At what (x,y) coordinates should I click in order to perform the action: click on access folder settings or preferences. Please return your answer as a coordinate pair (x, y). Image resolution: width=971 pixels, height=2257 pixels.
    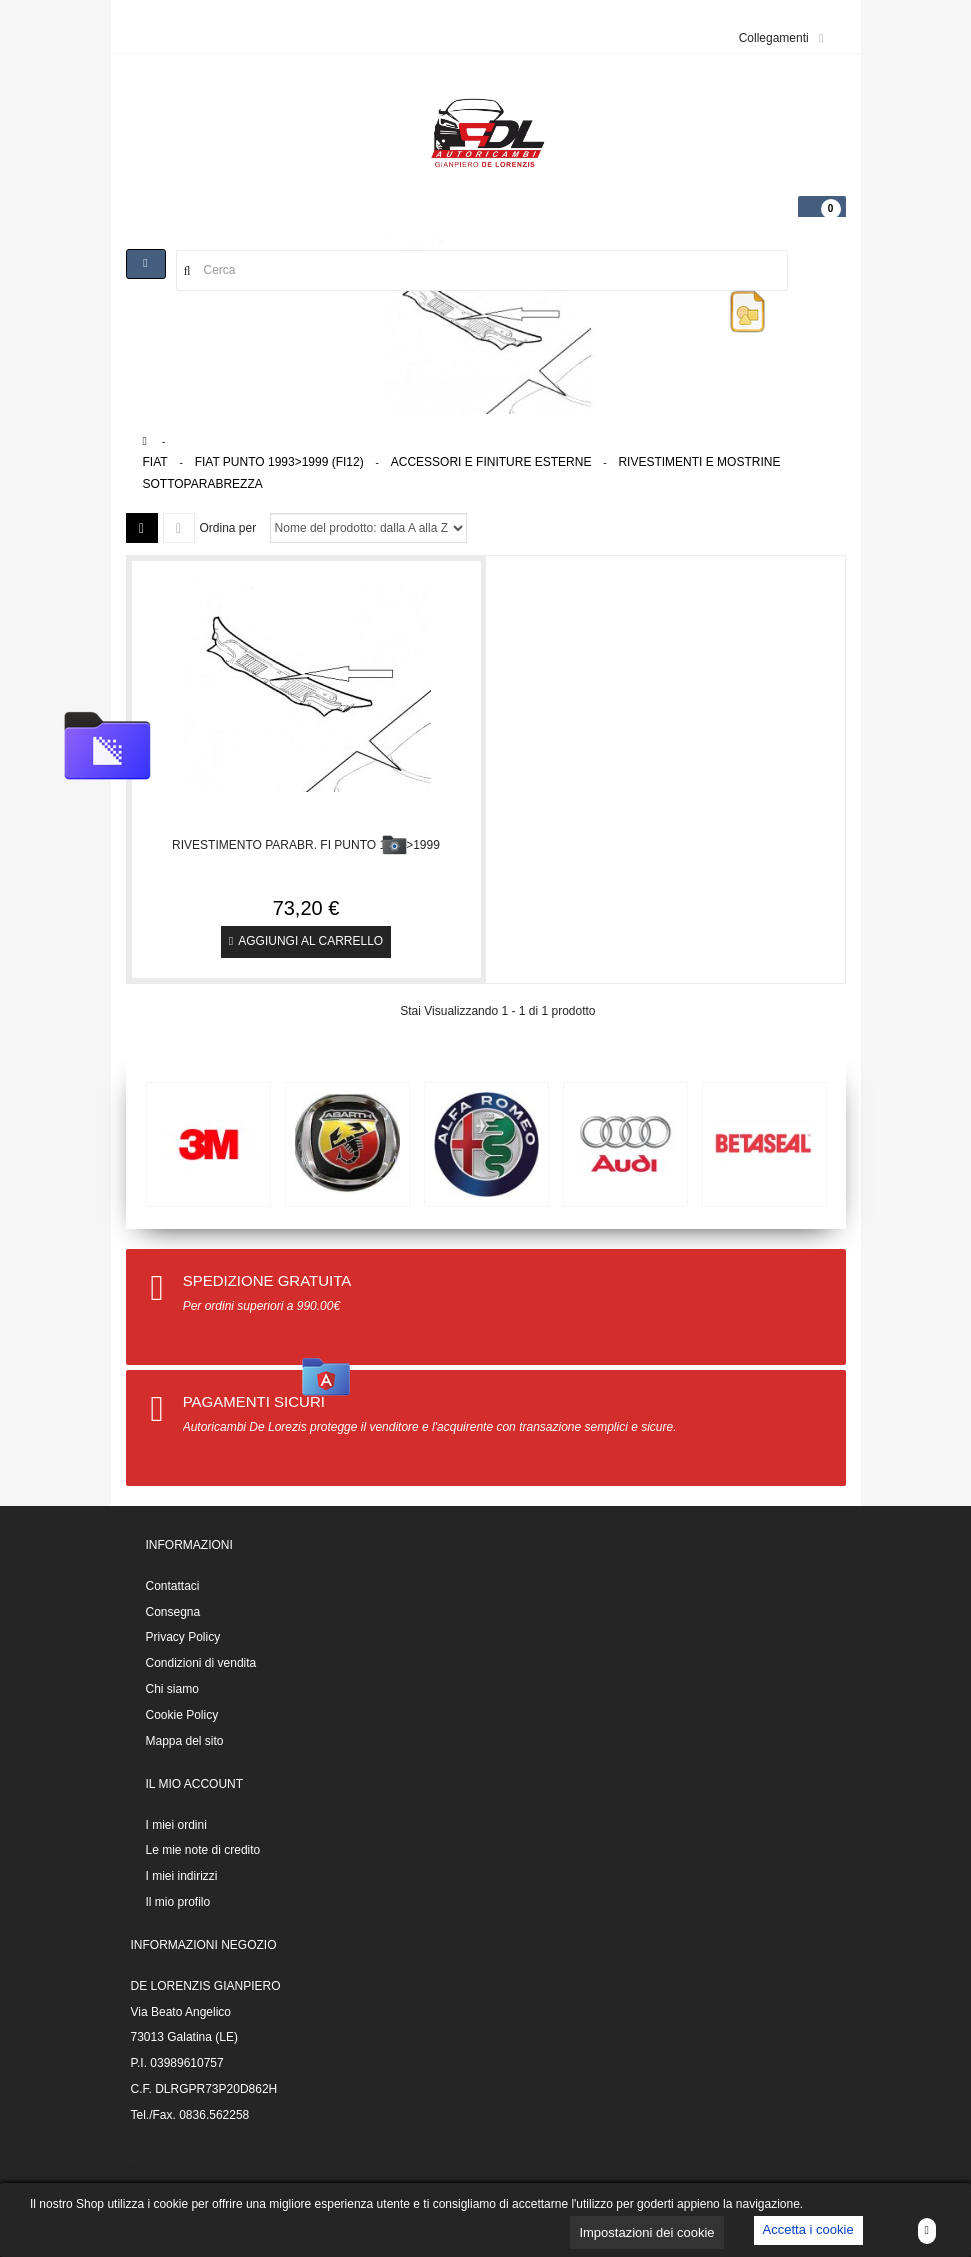
    Looking at the image, I should click on (394, 845).